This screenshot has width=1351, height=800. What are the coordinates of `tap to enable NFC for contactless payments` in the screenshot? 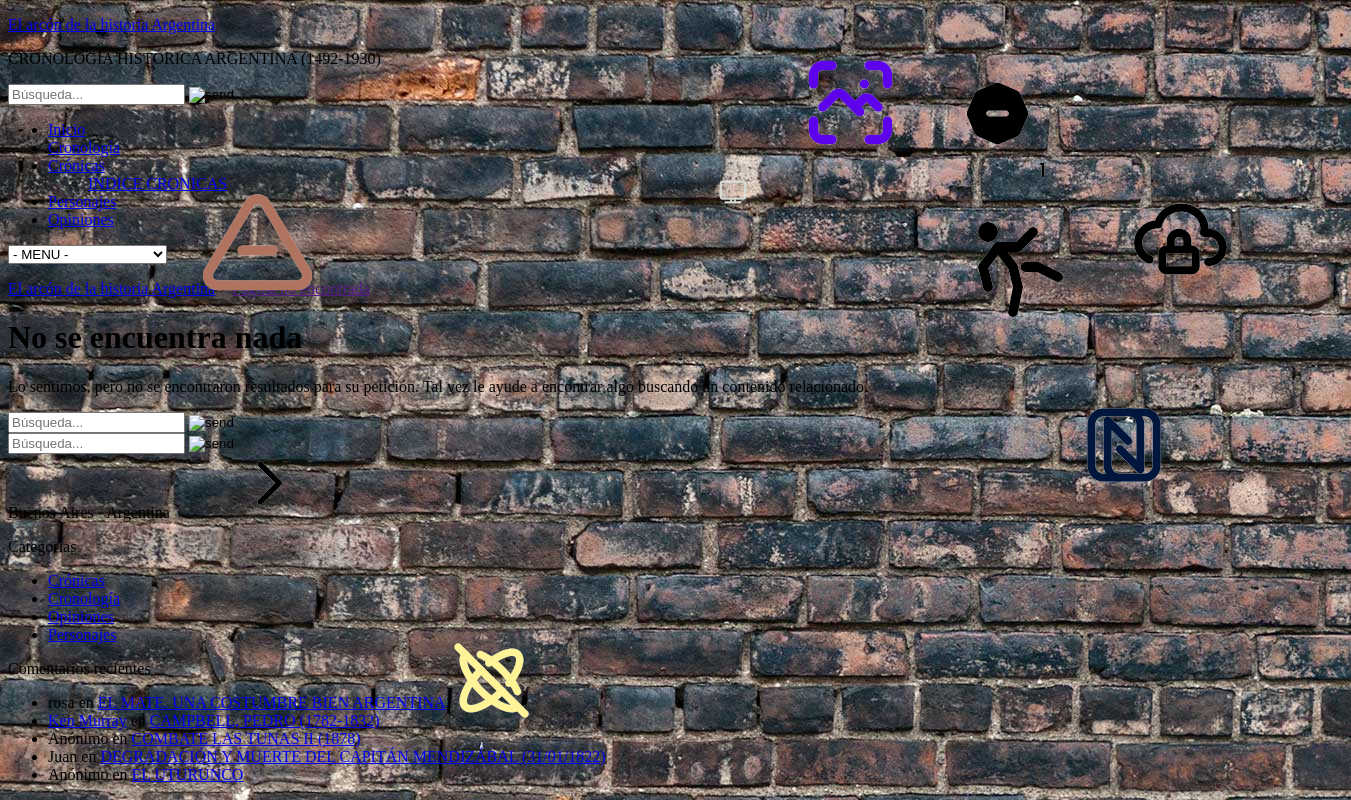 It's located at (1124, 445).